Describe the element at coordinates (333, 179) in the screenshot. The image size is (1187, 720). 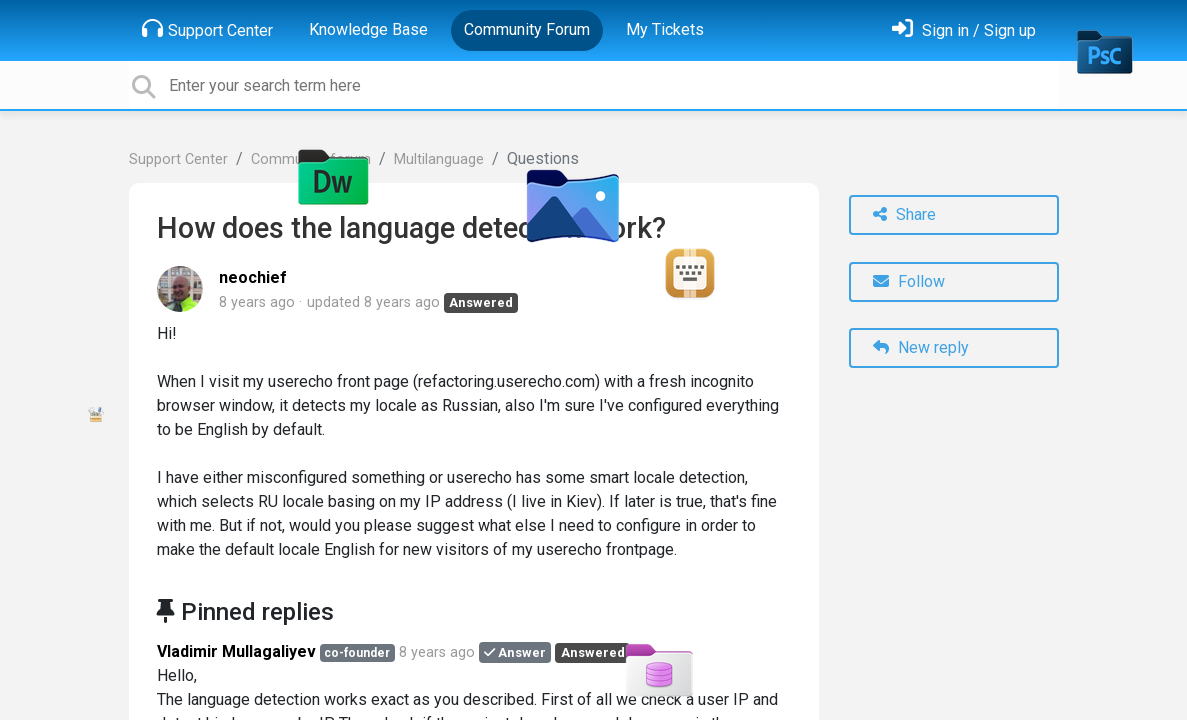
I see `folder containing Adobe Dreamweaver project files` at that location.